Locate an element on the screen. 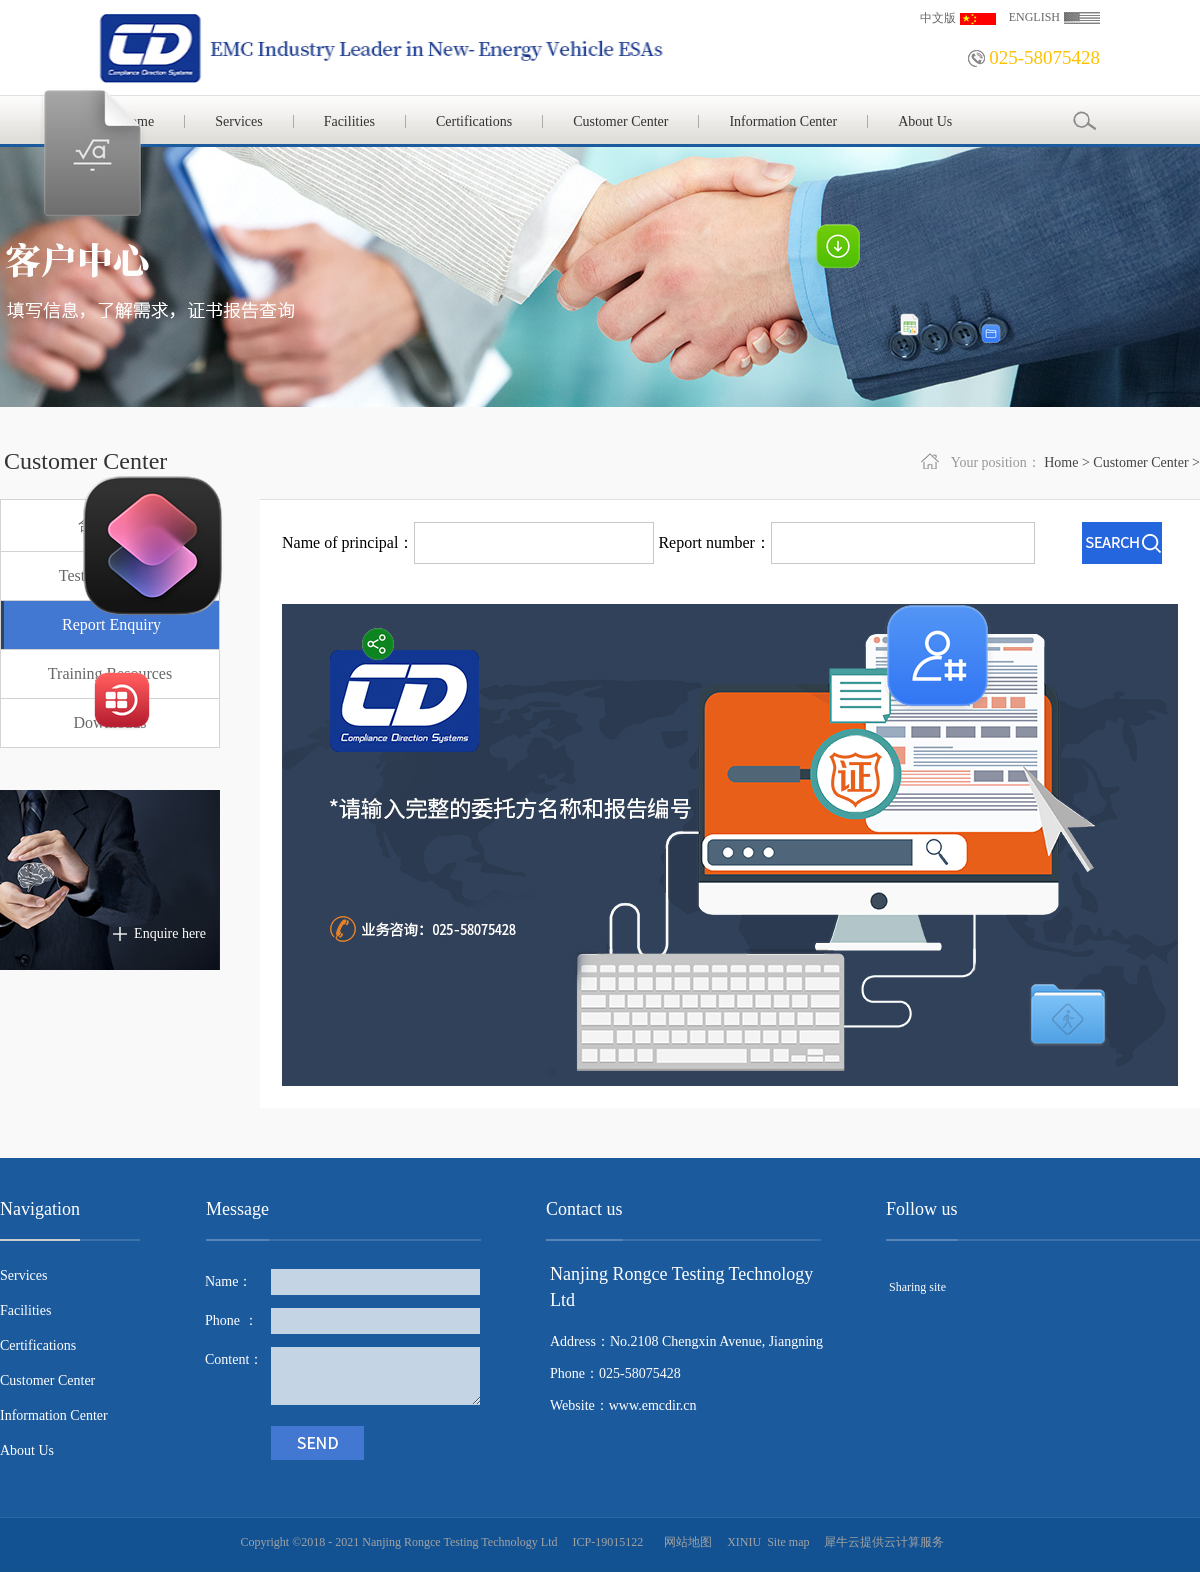 This screenshot has width=1200, height=1572. open file manager application is located at coordinates (991, 334).